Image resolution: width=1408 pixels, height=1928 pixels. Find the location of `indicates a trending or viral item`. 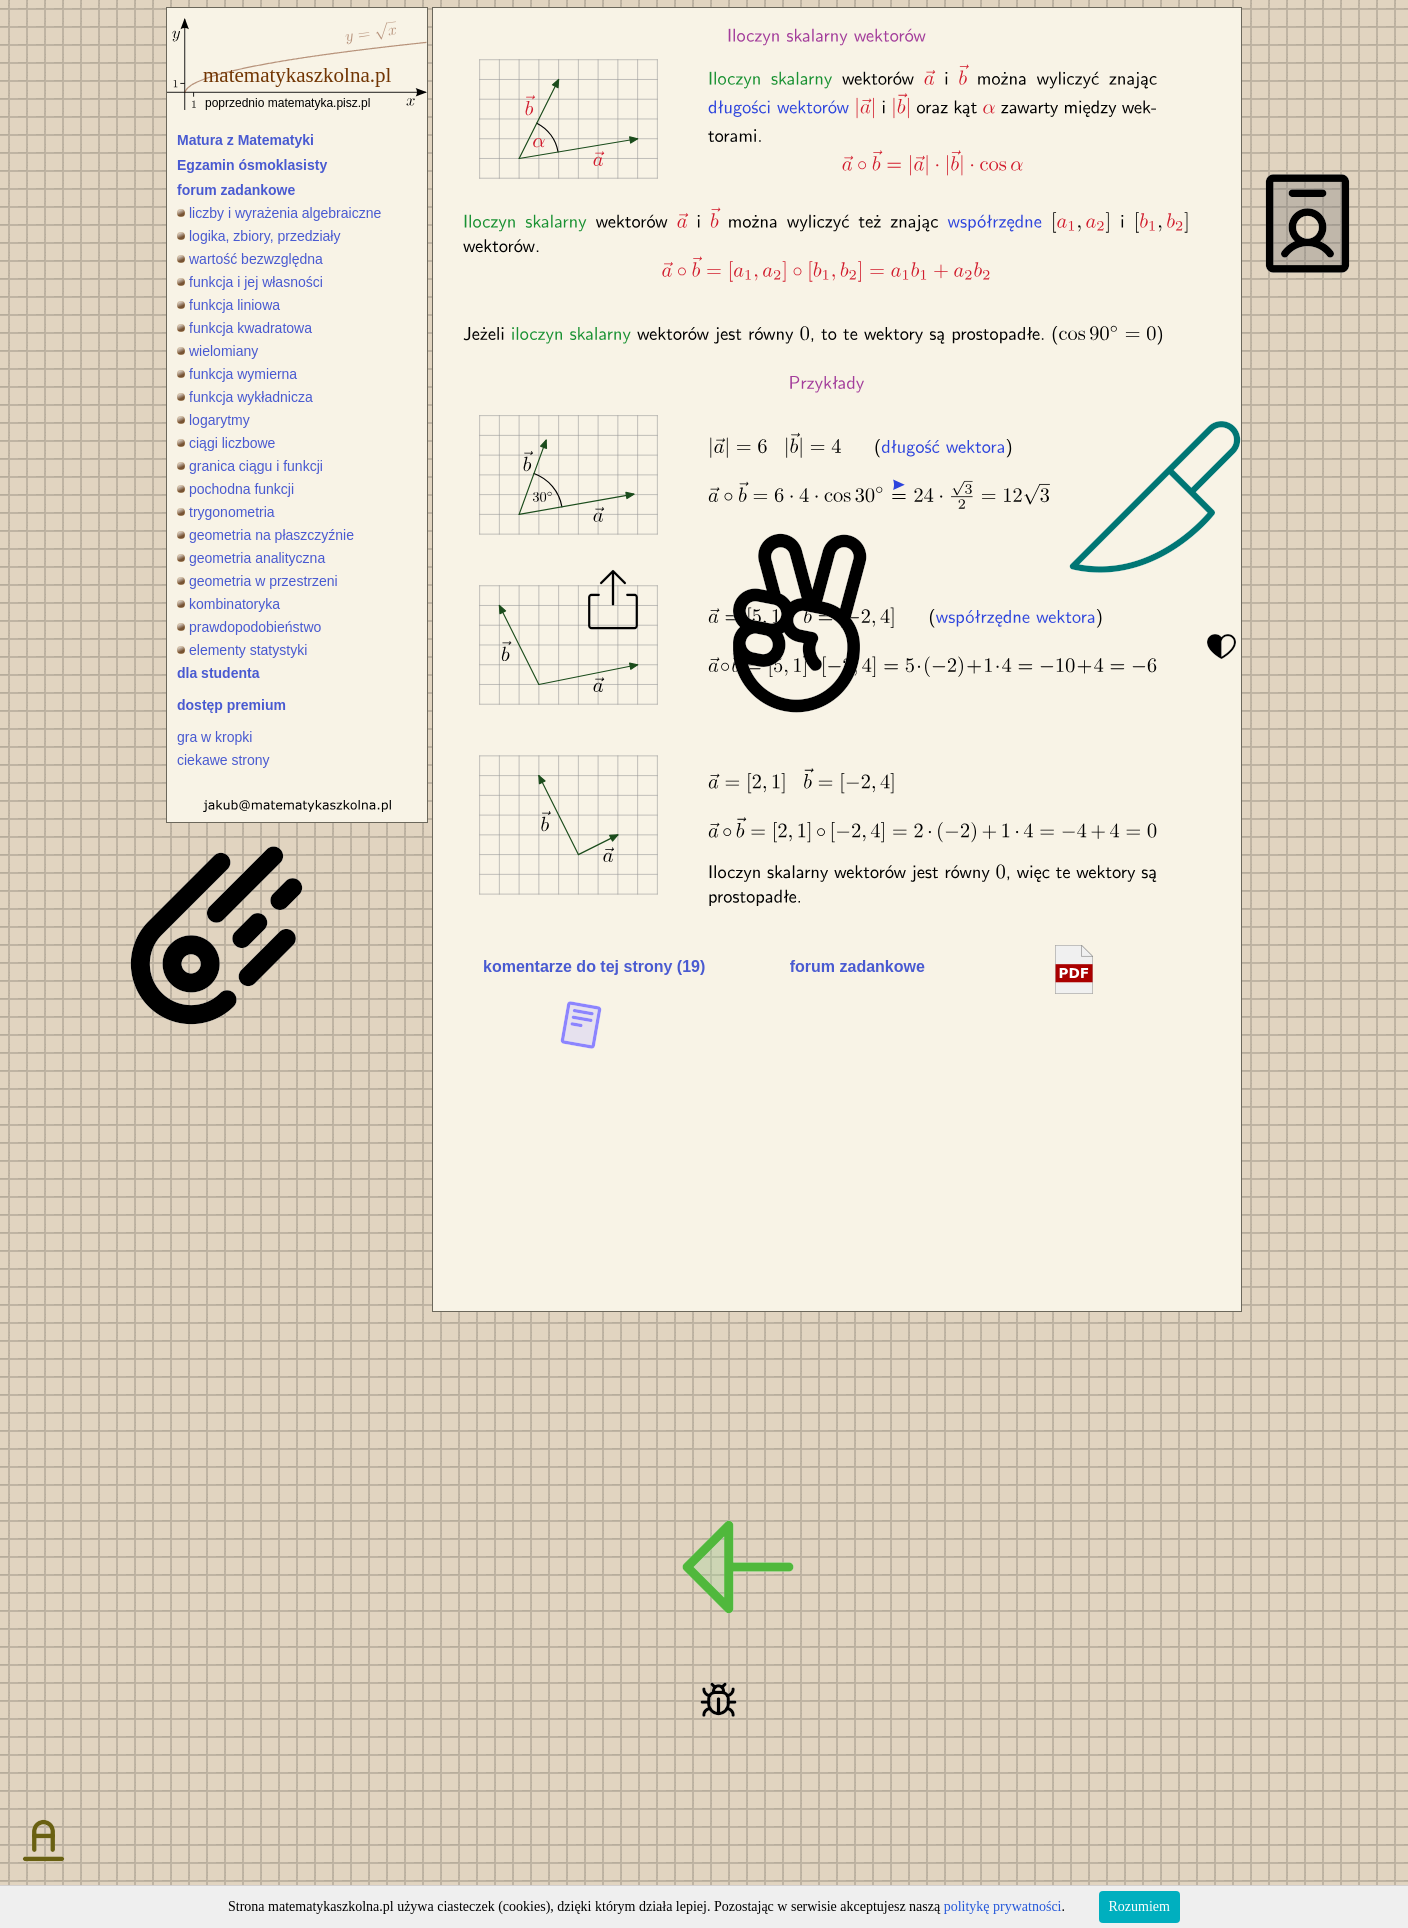

indicates a trending or viral item is located at coordinates (216, 938).